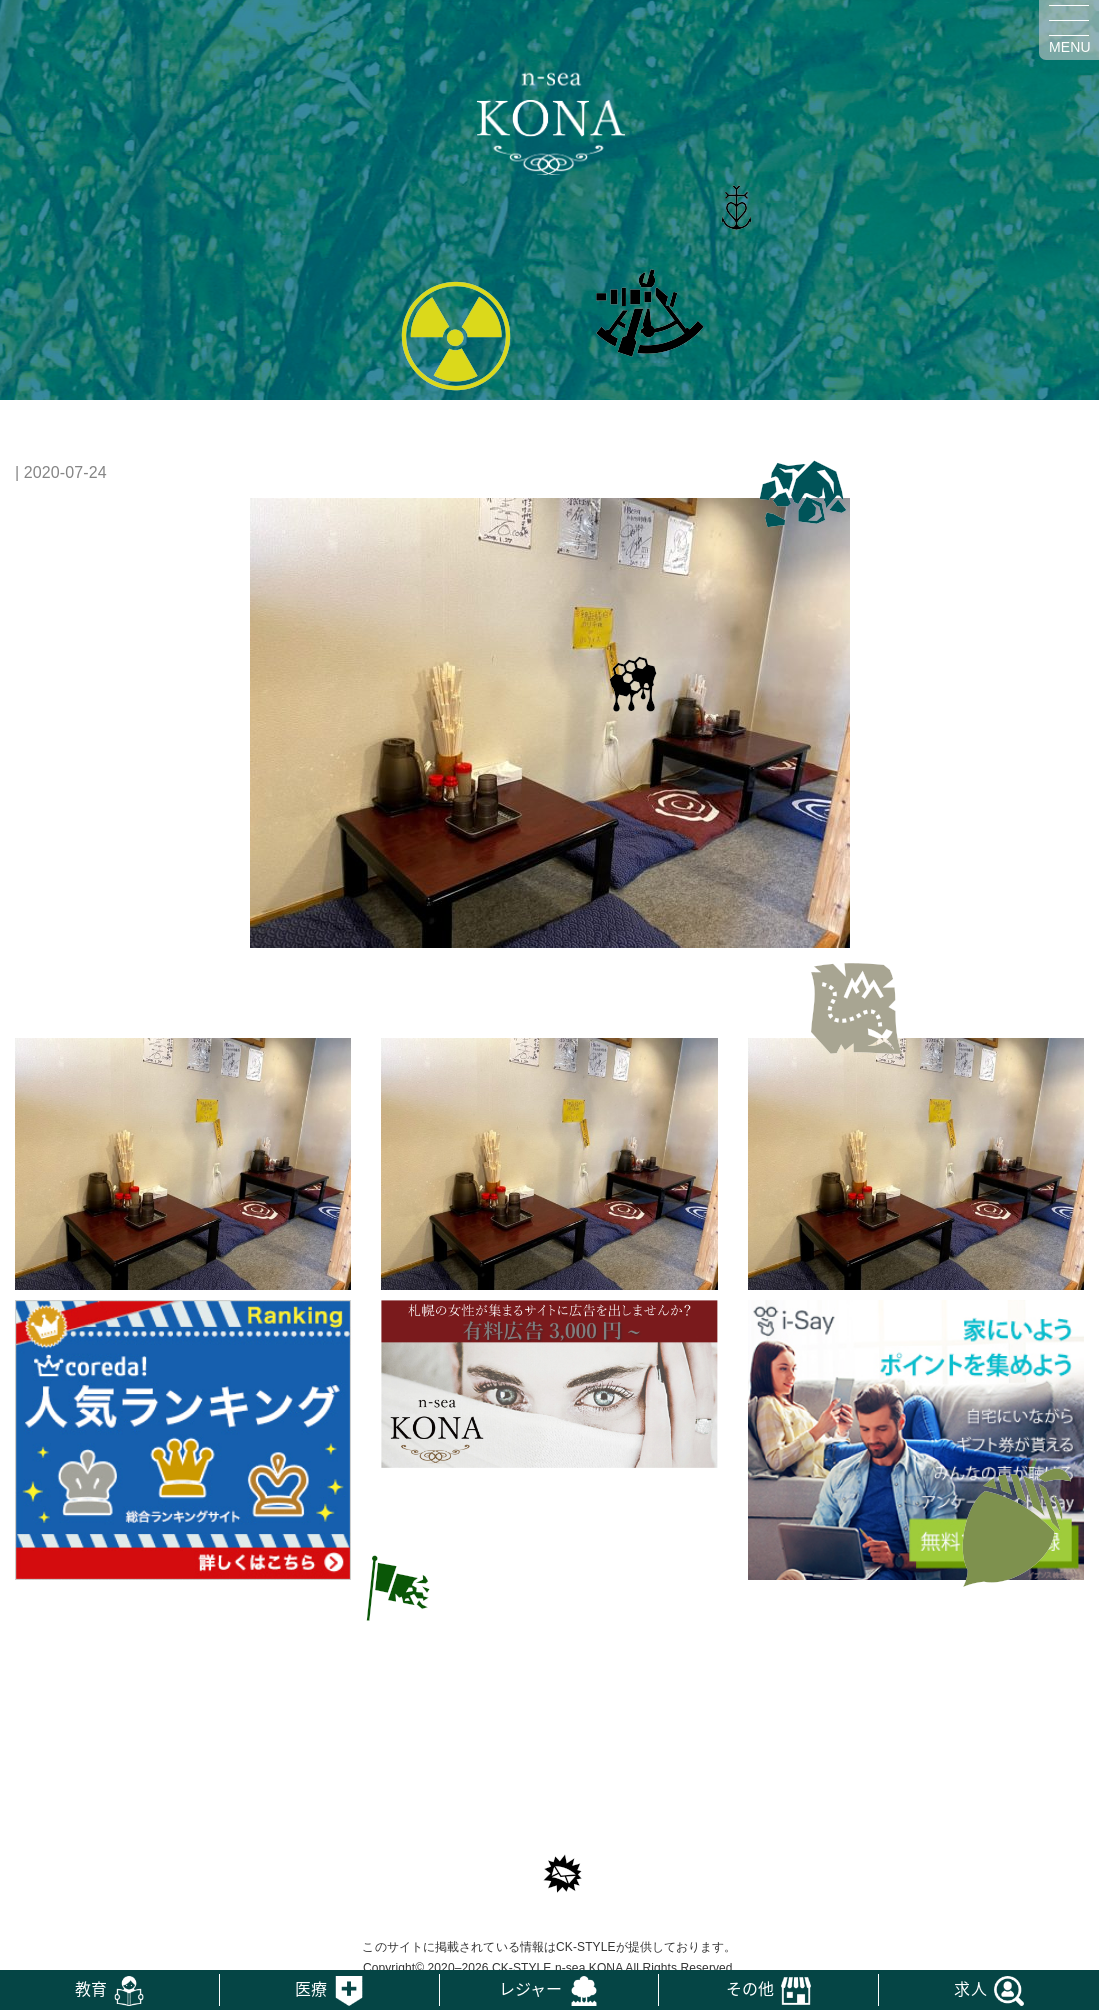  Describe the element at coordinates (1015, 1528) in the screenshot. I see `nature or forest-themed game category` at that location.